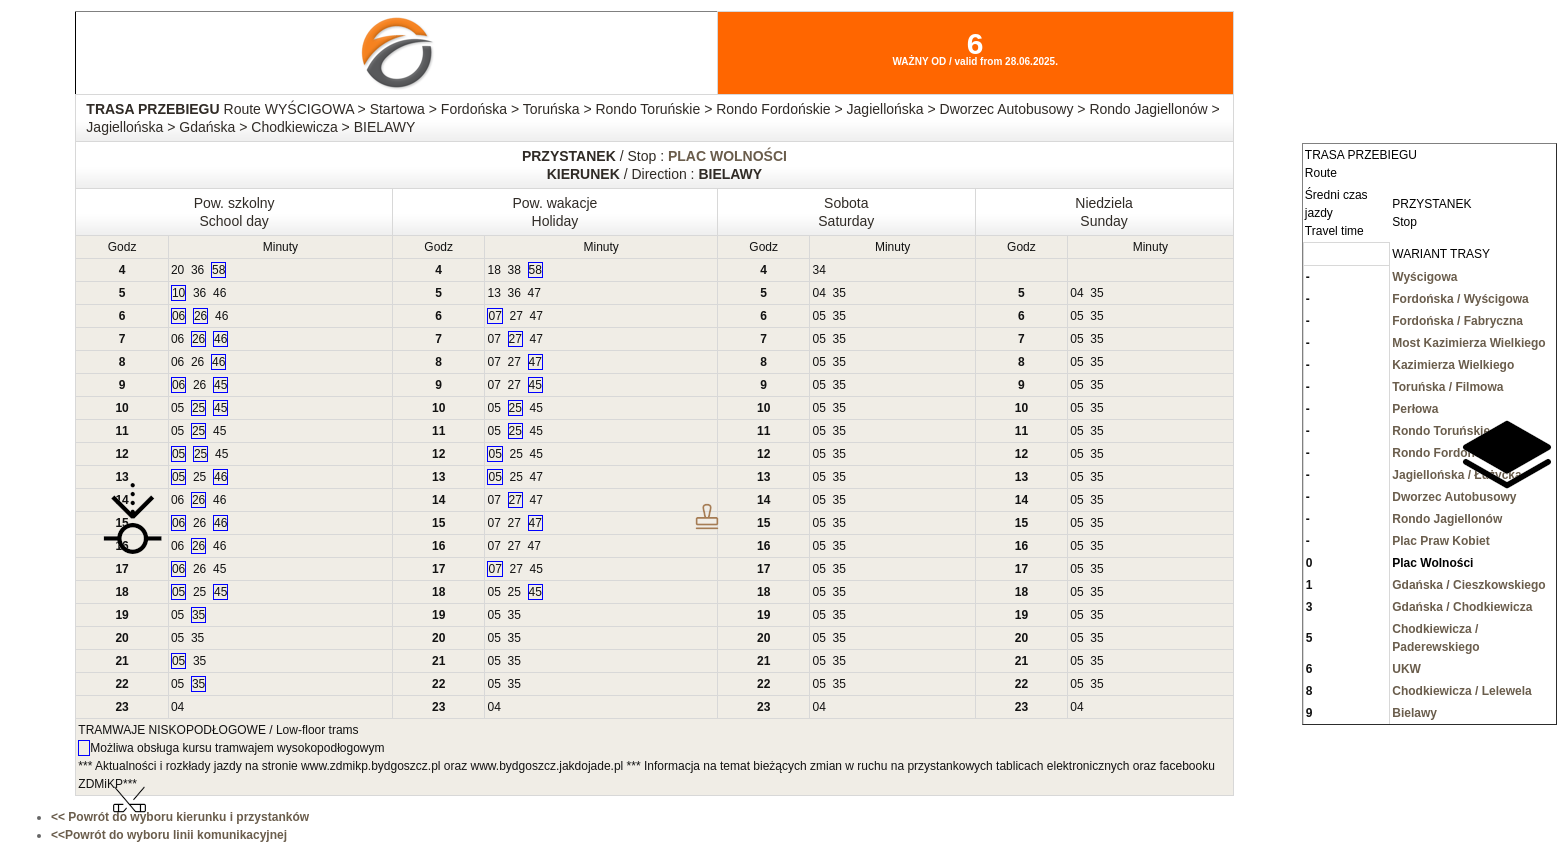 The width and height of the screenshot is (1568, 867). I want to click on fetch changes from remote repository, so click(130, 518).